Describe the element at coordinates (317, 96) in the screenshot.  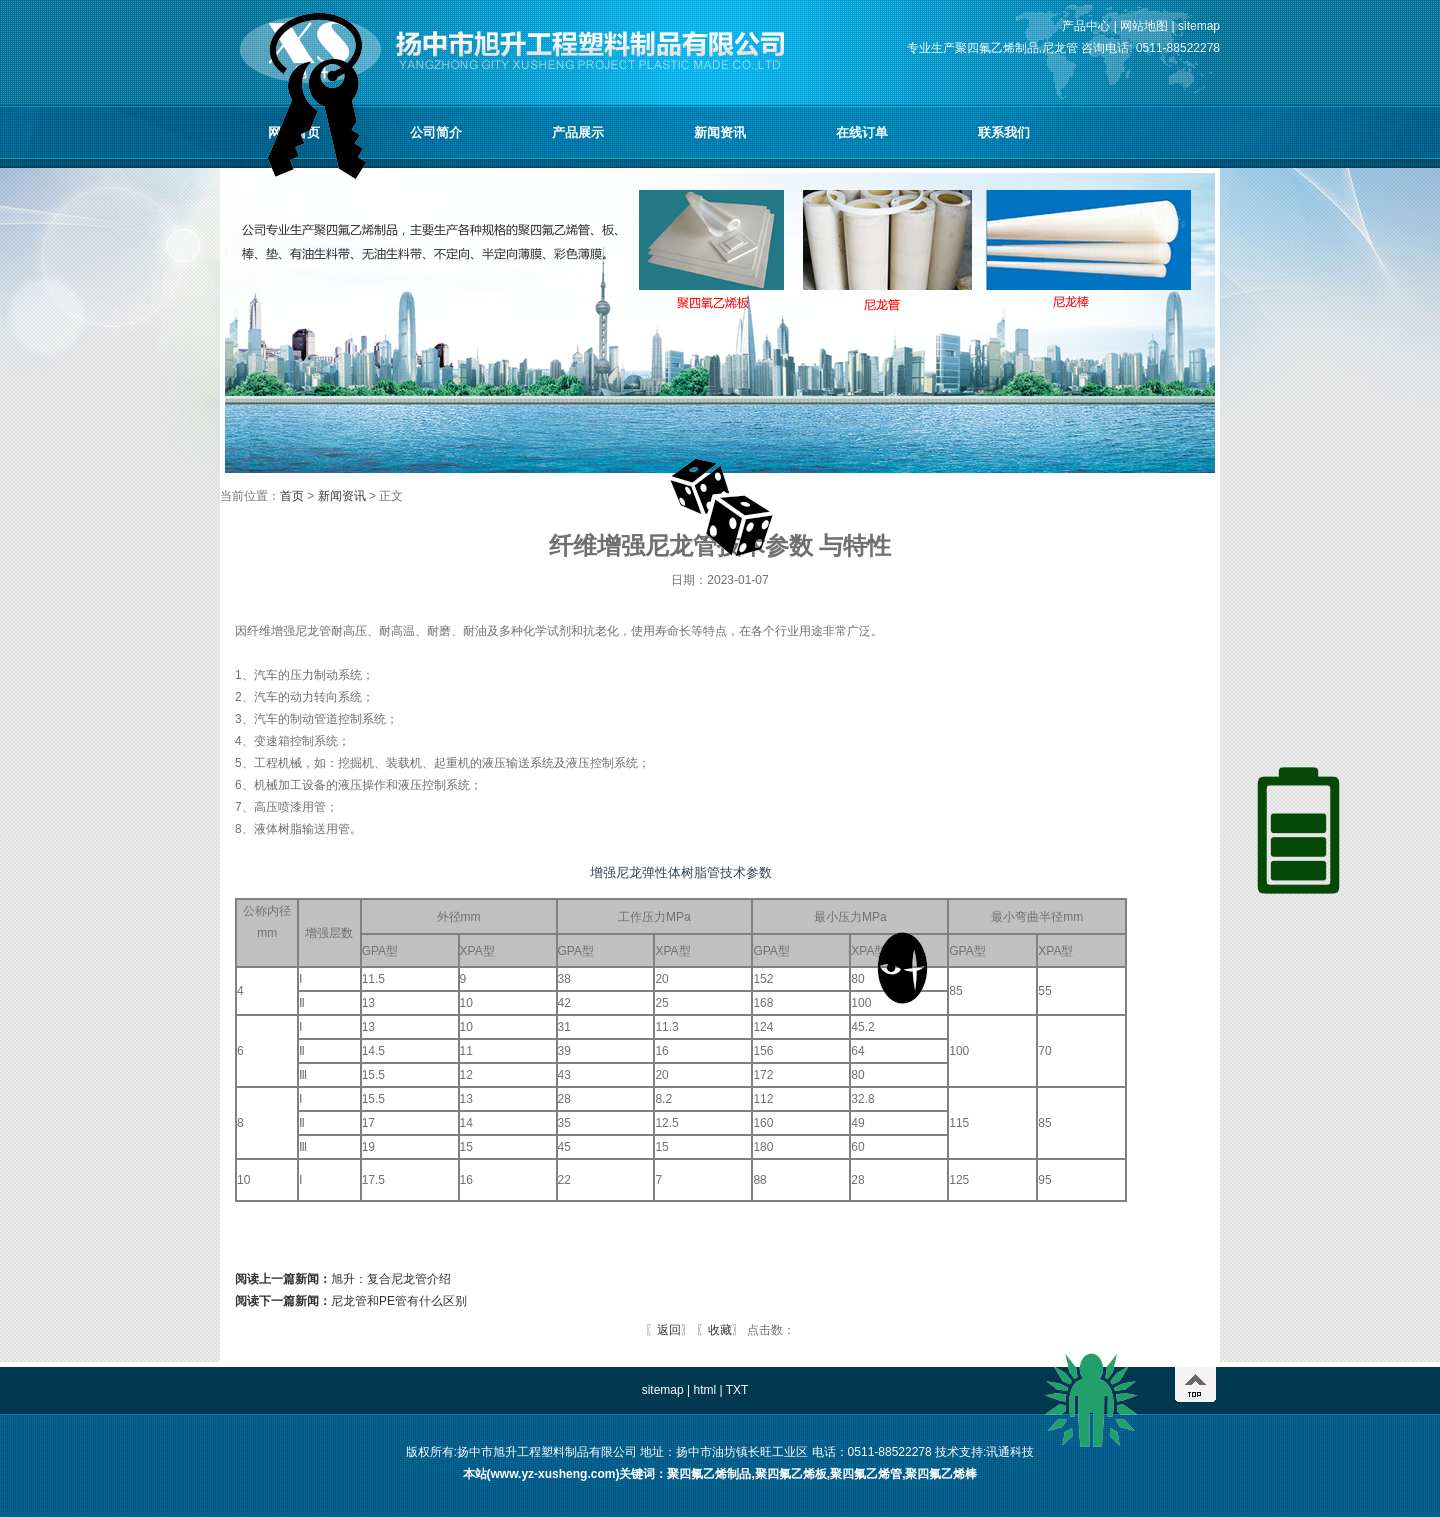
I see `access property or home management settings` at that location.